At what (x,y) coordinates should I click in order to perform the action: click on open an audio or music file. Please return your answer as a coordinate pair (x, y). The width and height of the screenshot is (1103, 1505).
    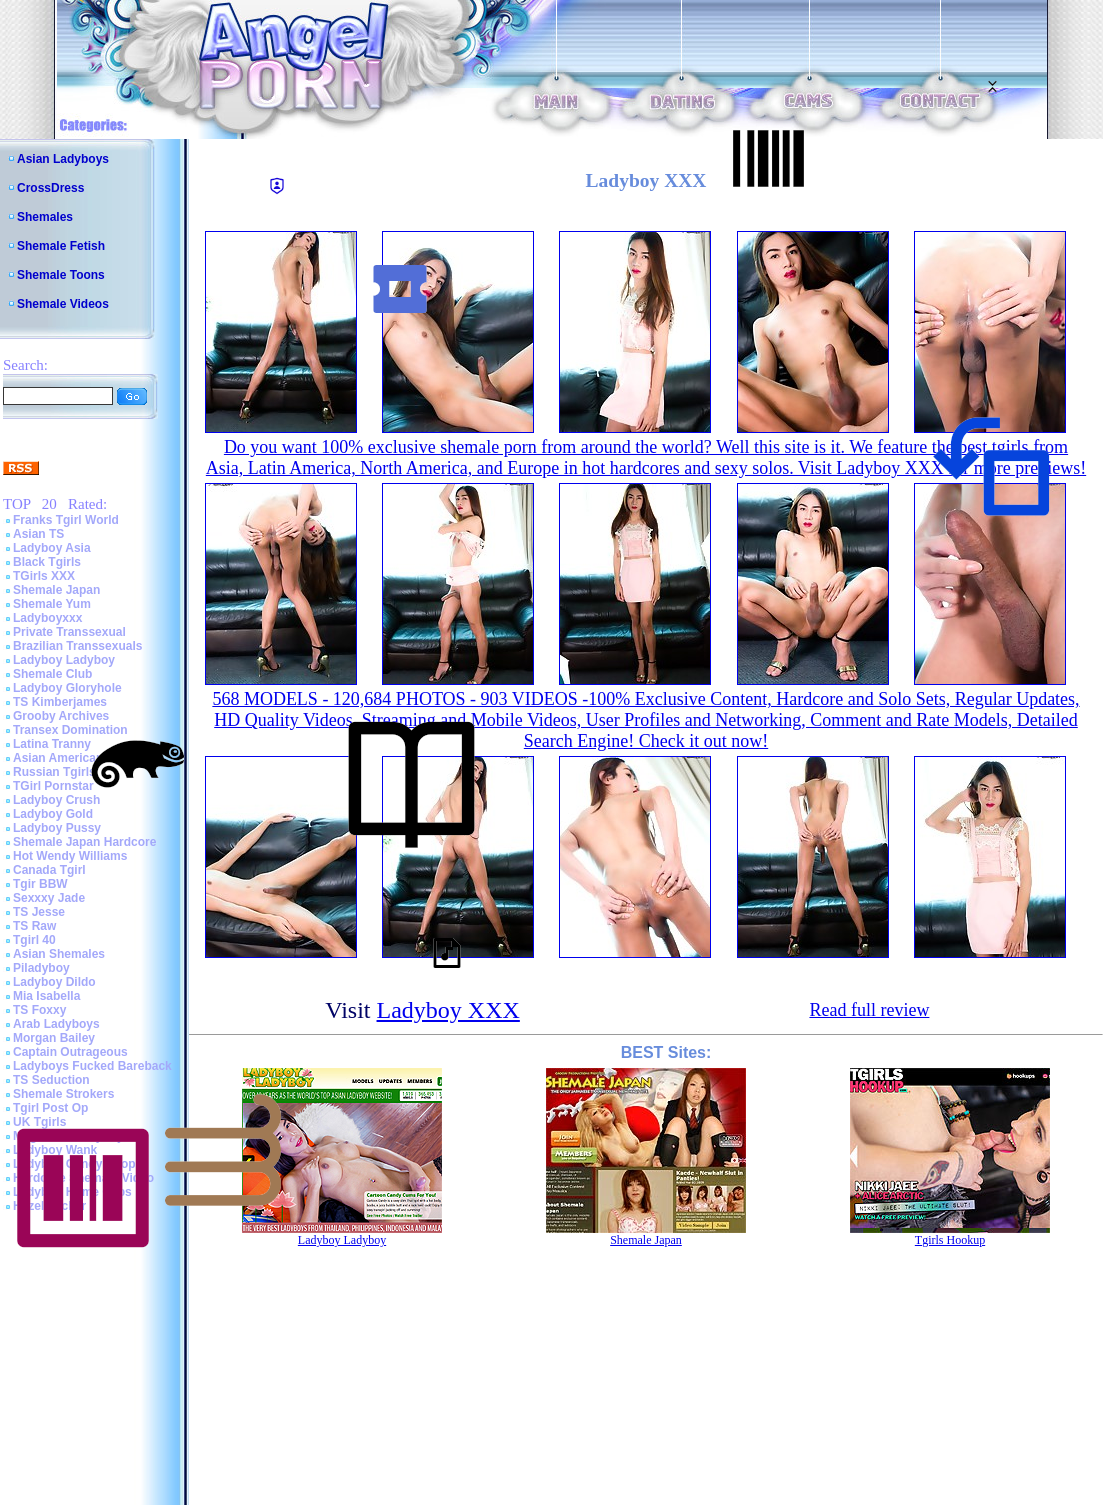
    Looking at the image, I should click on (447, 953).